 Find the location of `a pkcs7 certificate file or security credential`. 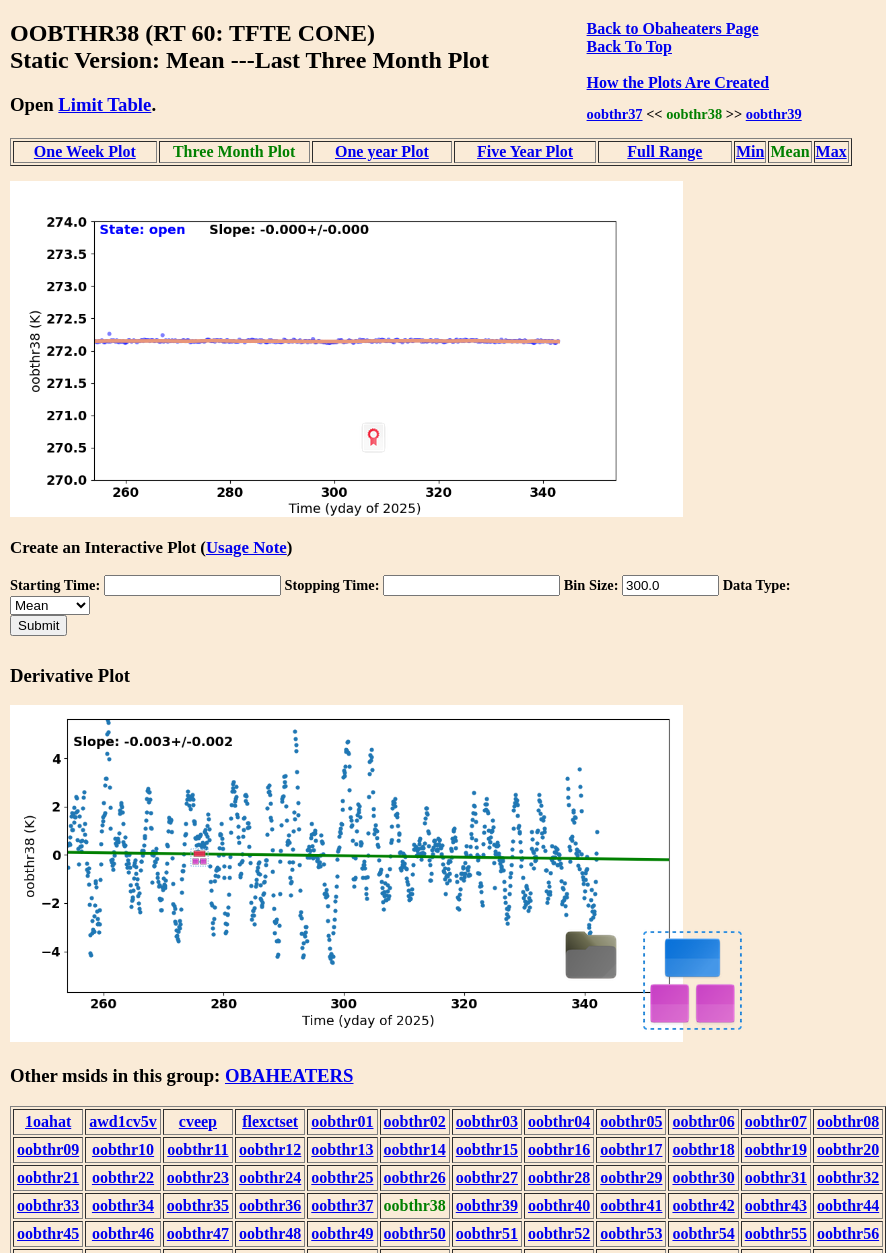

a pkcs7 certificate file or security credential is located at coordinates (373, 437).